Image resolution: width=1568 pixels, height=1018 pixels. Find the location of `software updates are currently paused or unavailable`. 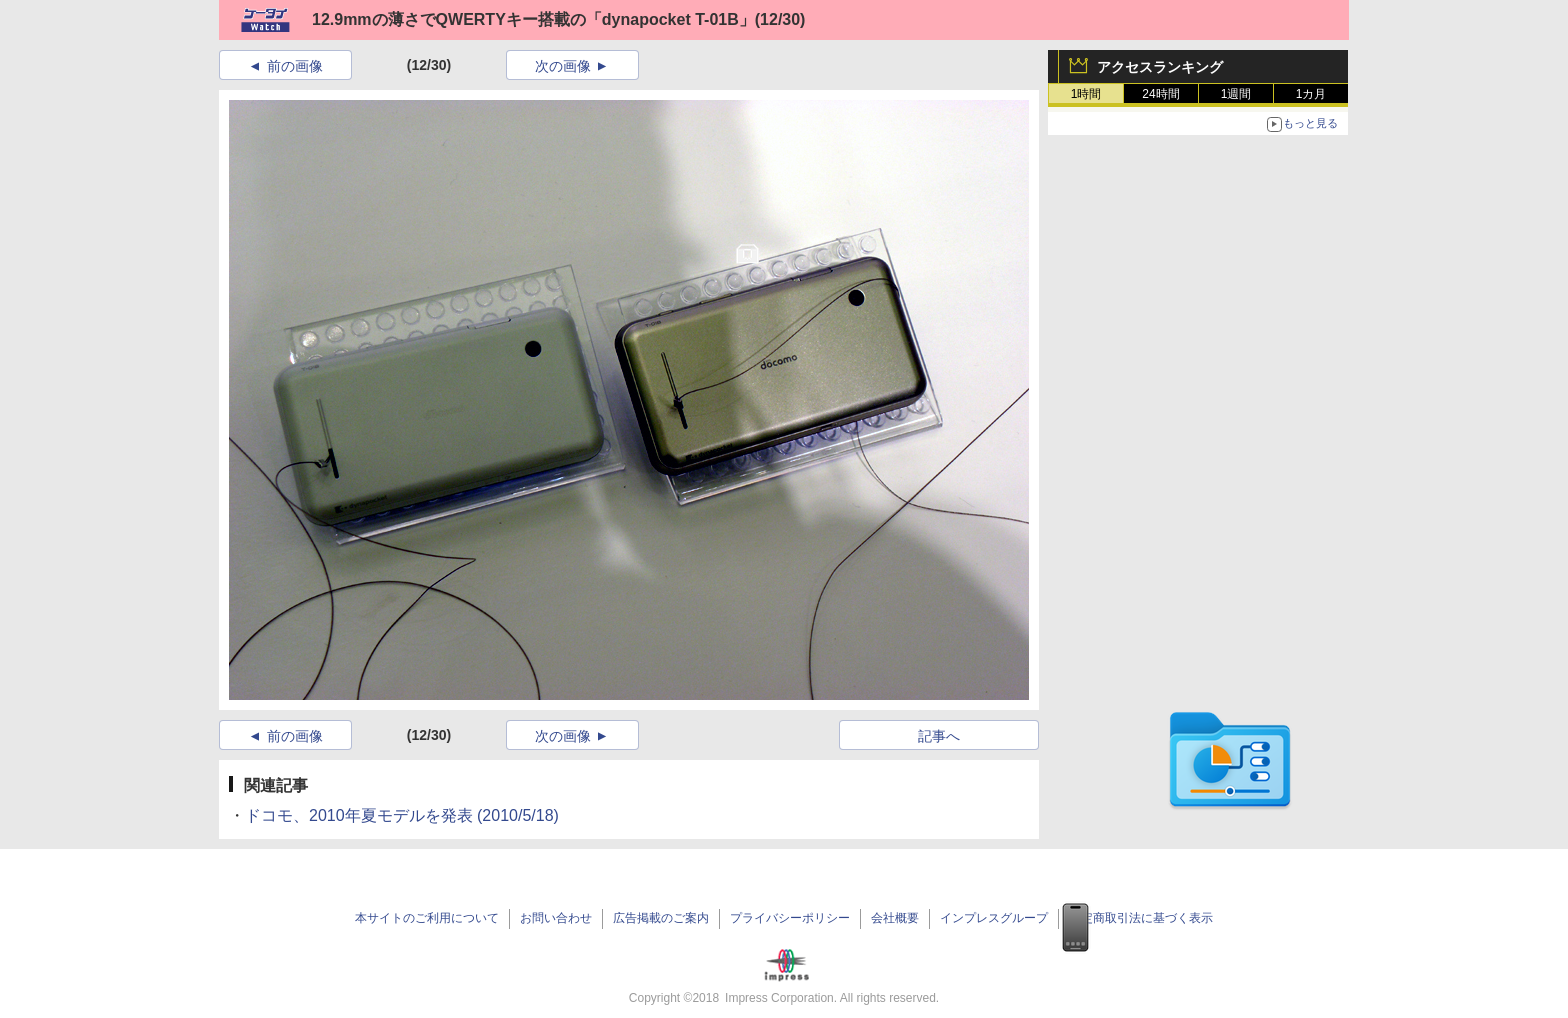

software updates are currently paused or unavailable is located at coordinates (747, 250).